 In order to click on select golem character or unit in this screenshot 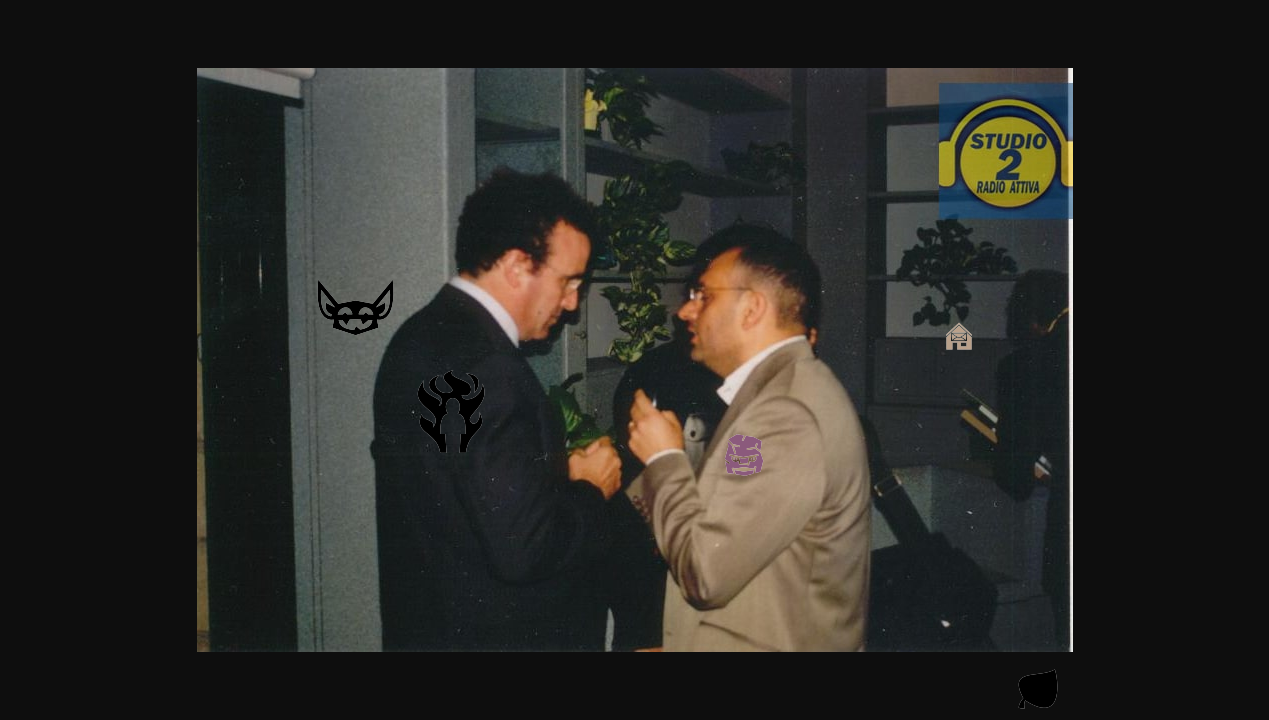, I will do `click(744, 455)`.